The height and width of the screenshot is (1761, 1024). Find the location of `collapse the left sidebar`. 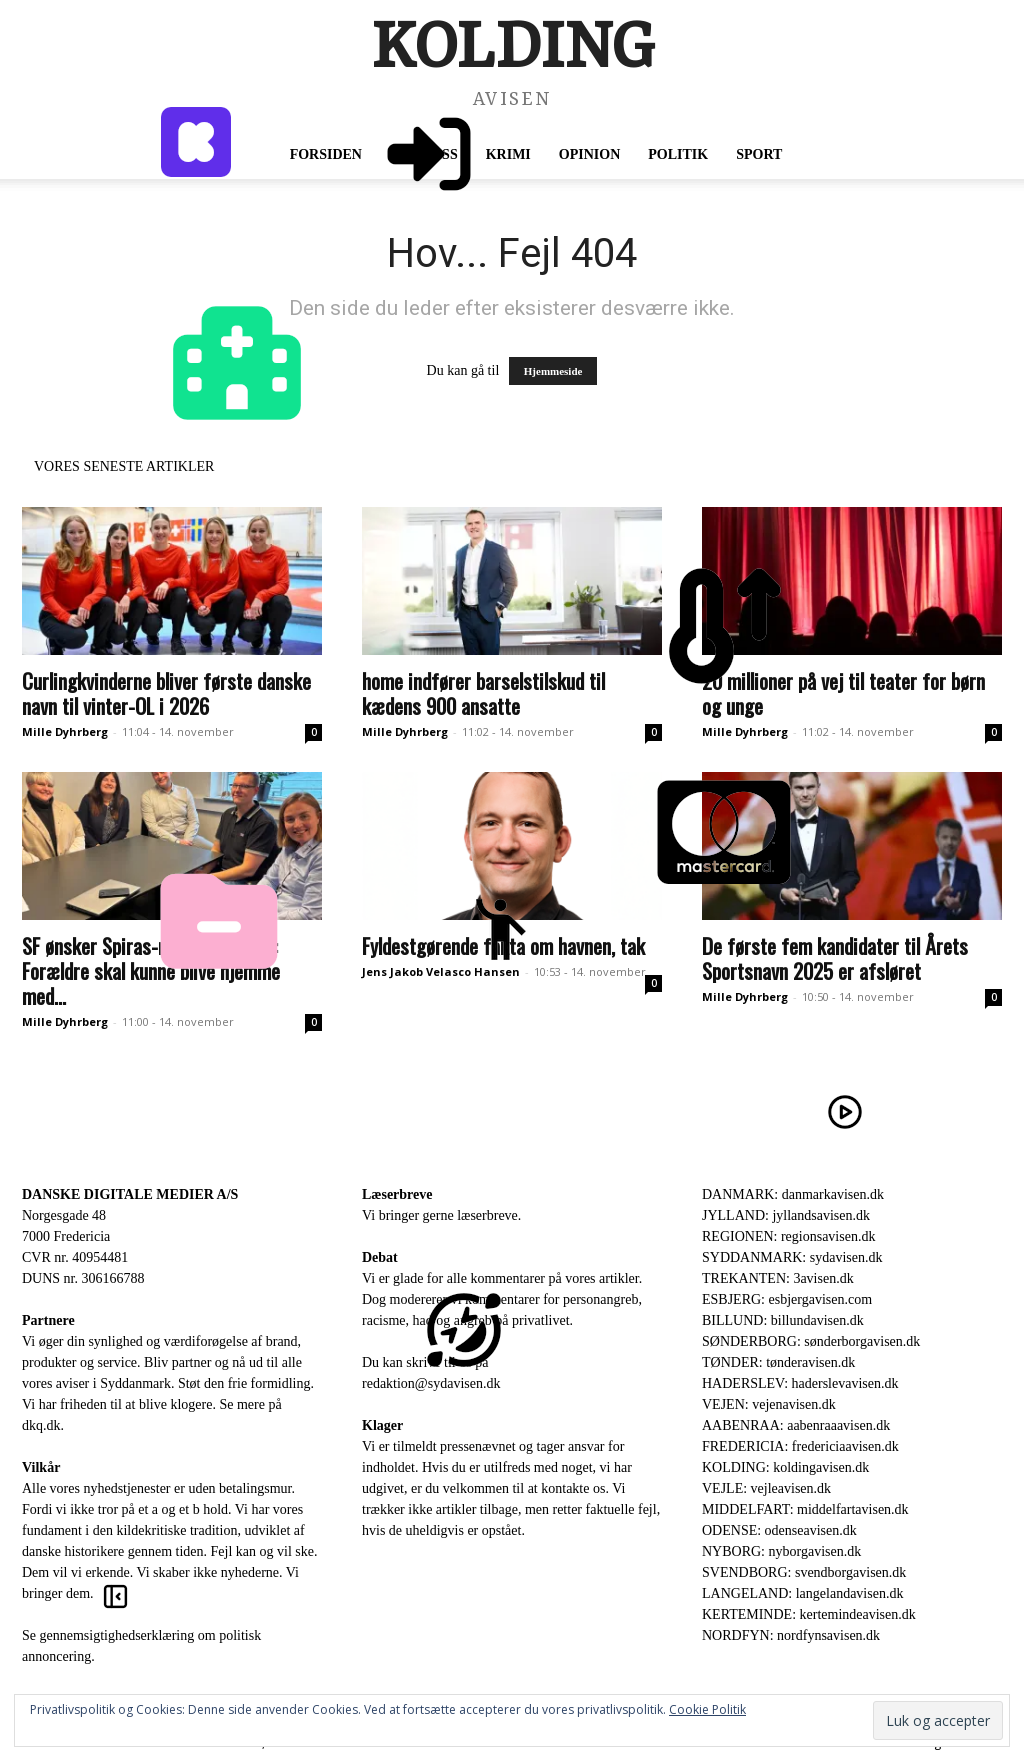

collapse the left sidebar is located at coordinates (115, 1596).